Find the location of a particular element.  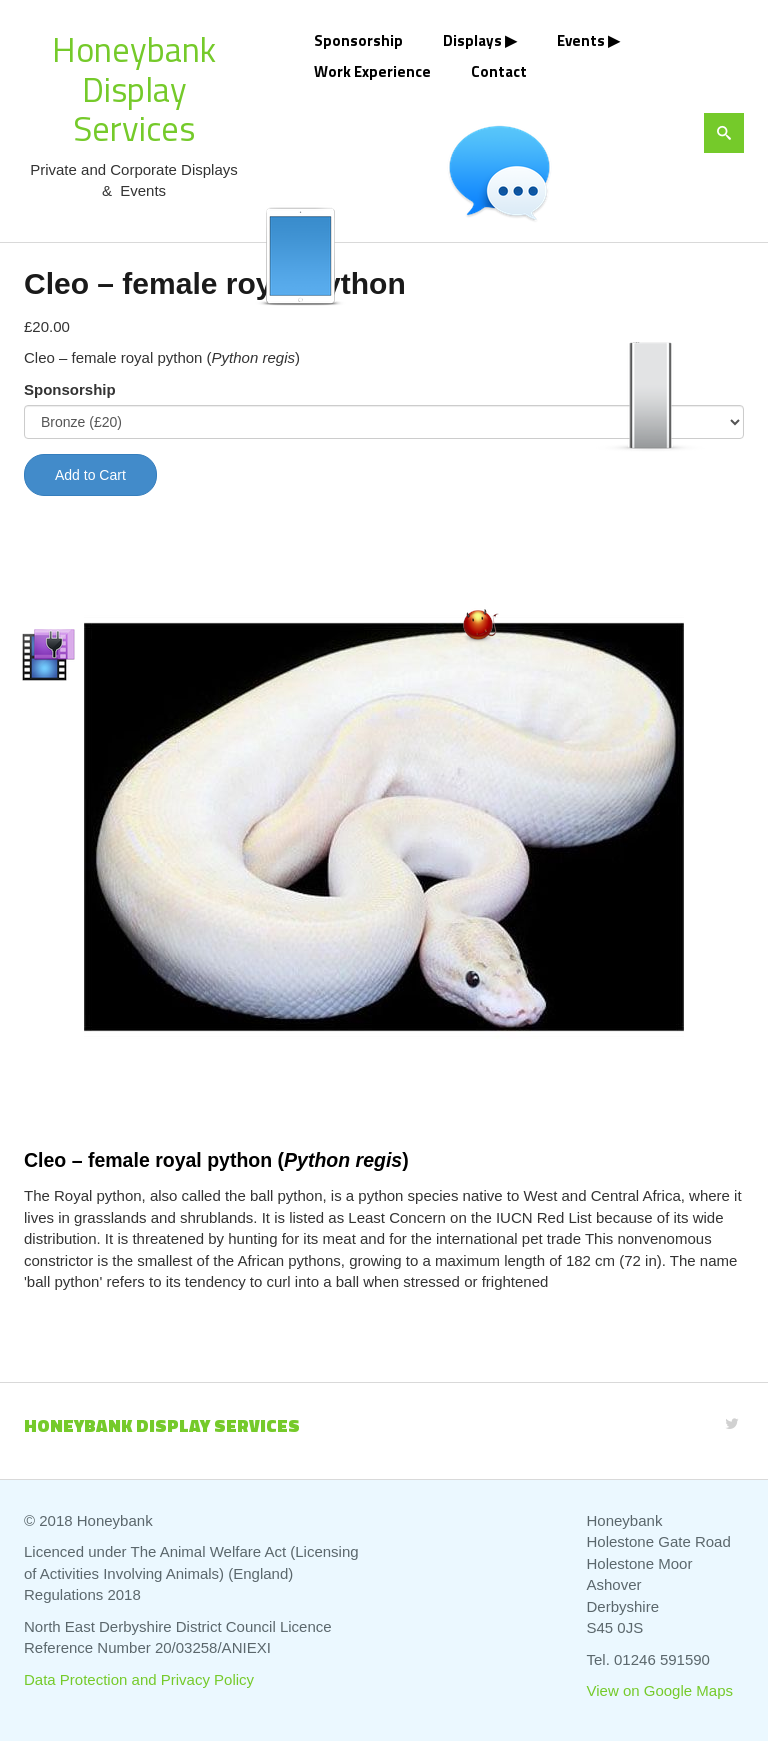

iPod nano device connected is located at coordinates (650, 397).